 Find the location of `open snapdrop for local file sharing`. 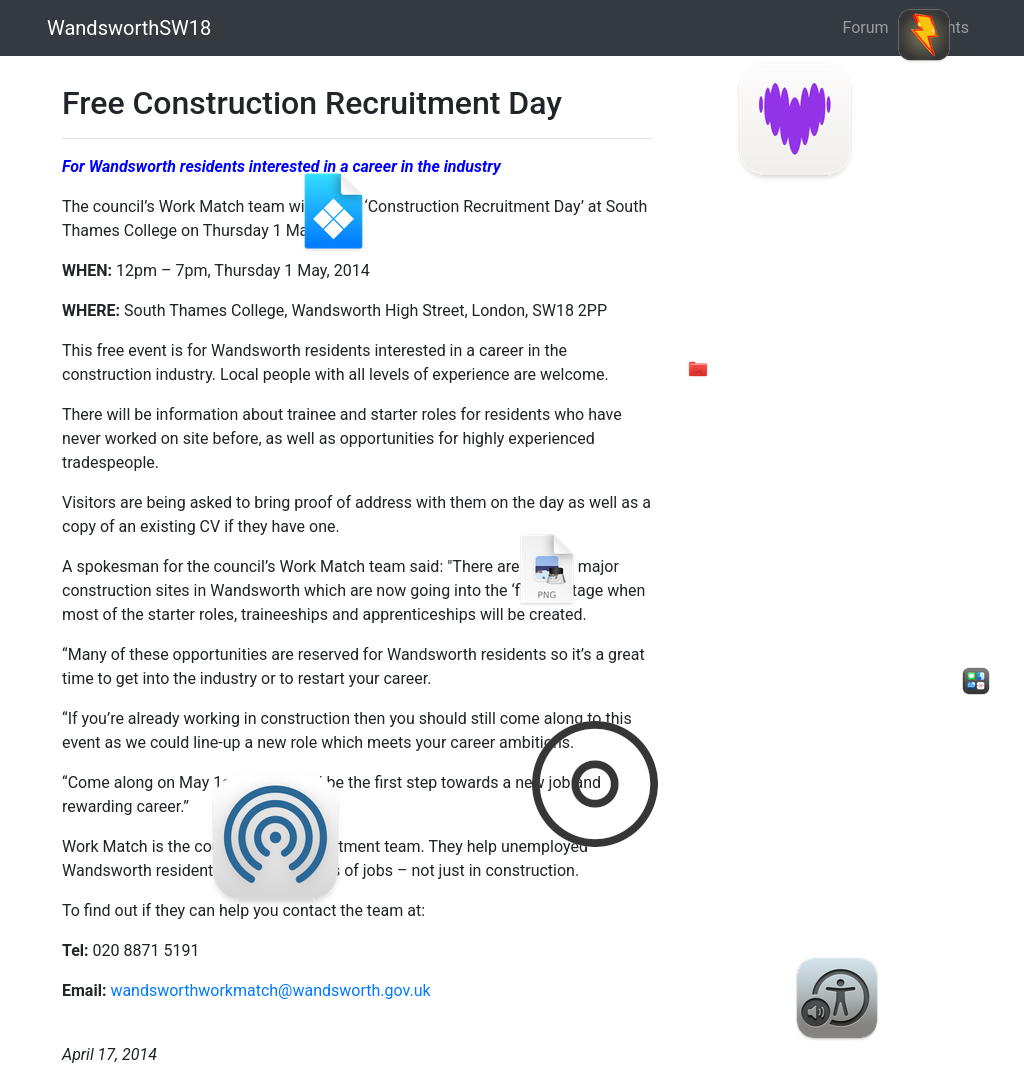

open snapdrop for local file sharing is located at coordinates (275, 837).